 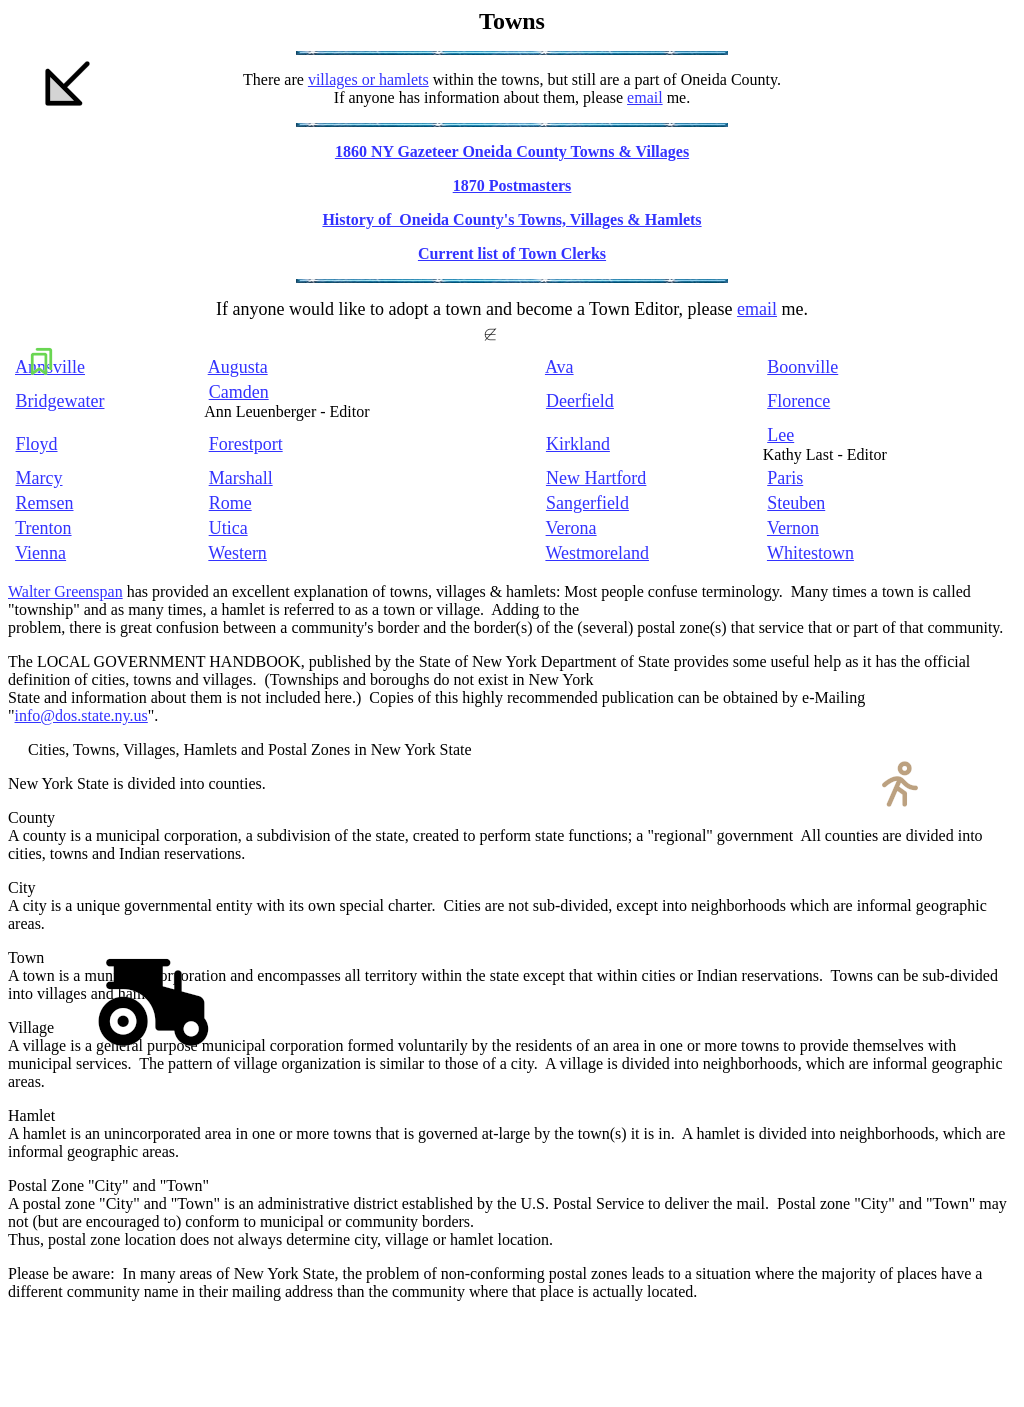 What do you see at coordinates (67, 83) in the screenshot?
I see `navigate to previous or back-left content` at bounding box center [67, 83].